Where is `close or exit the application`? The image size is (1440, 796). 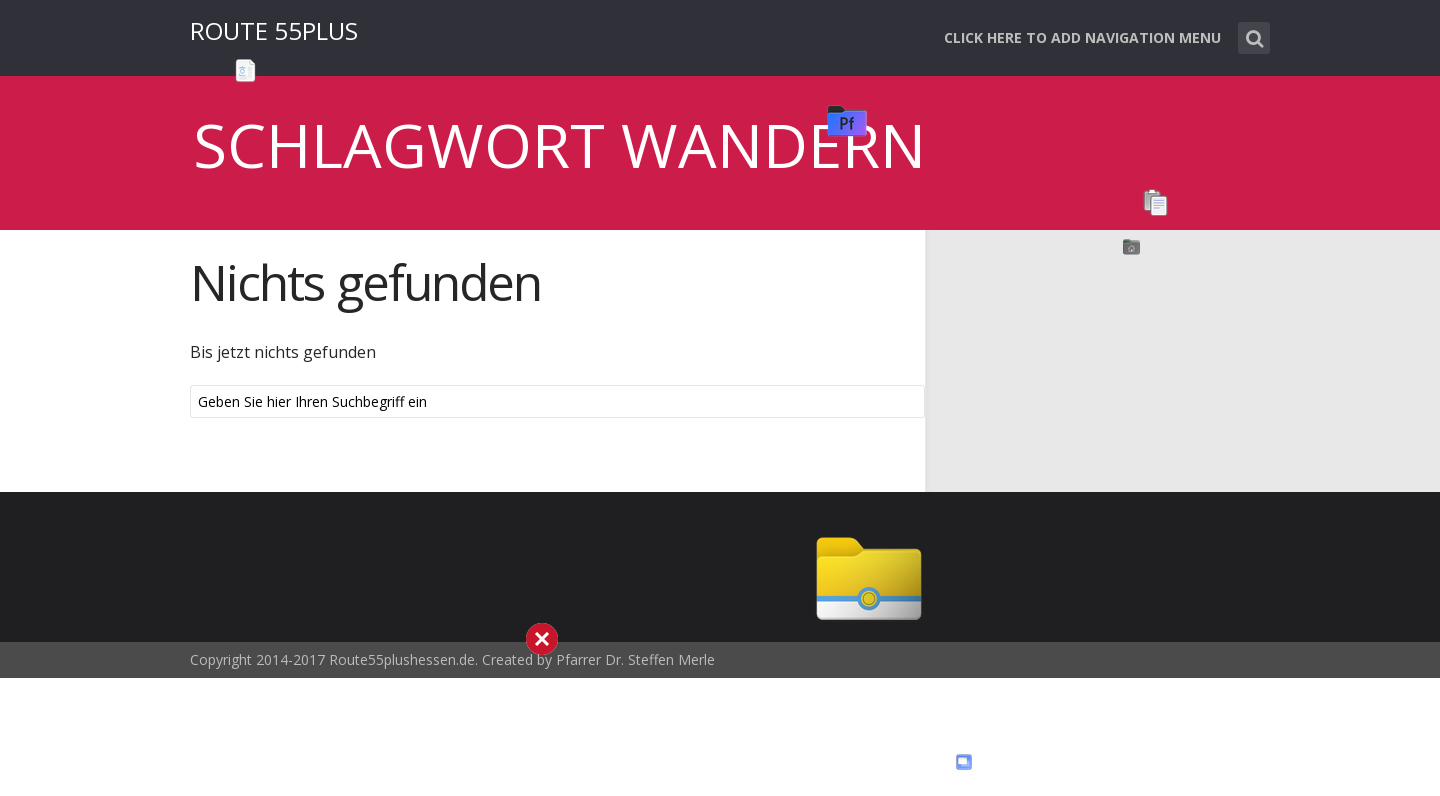 close or exit the application is located at coordinates (542, 639).